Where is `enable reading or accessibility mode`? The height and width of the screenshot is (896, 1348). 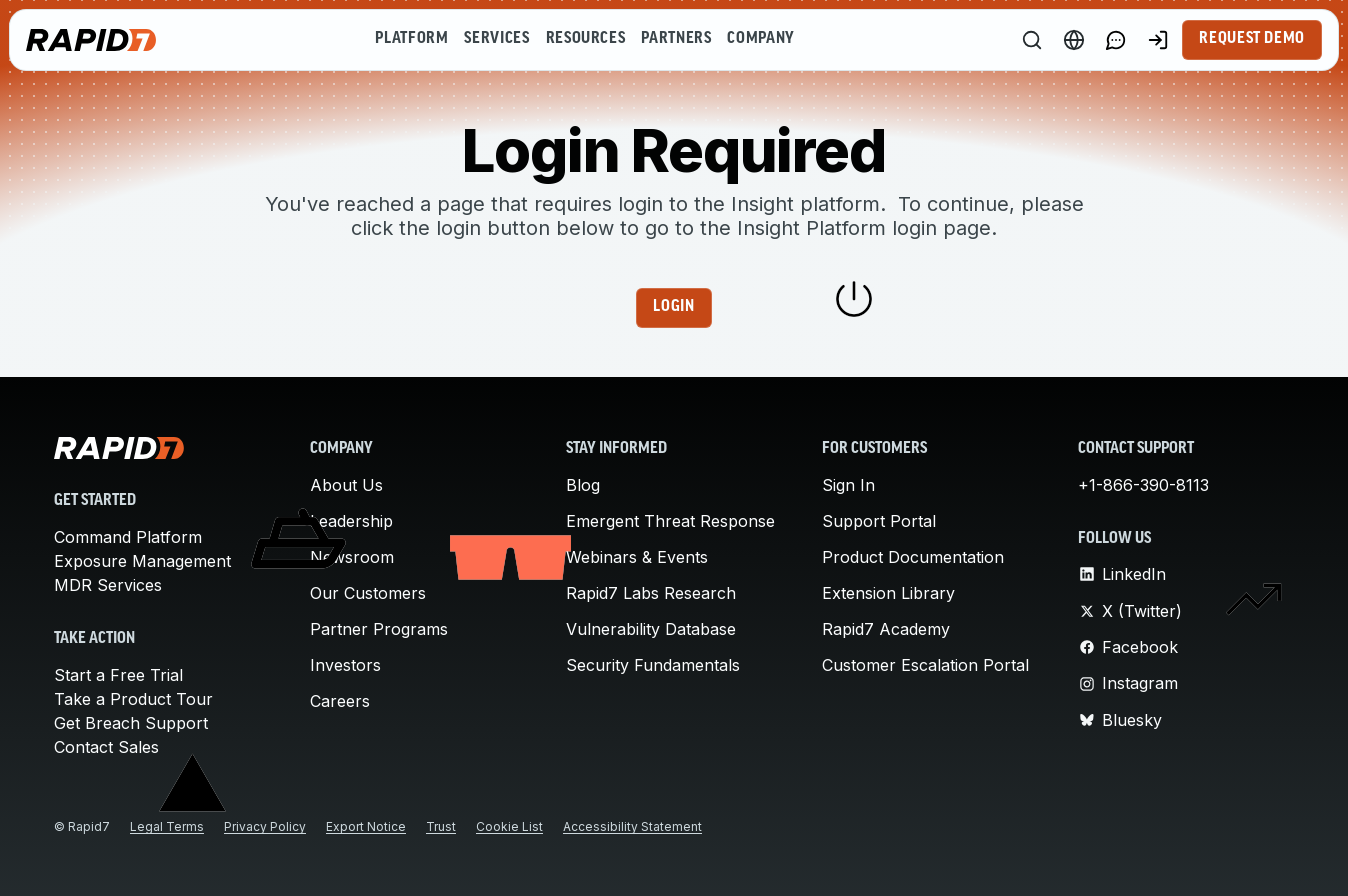 enable reading or accessibility mode is located at coordinates (510, 555).